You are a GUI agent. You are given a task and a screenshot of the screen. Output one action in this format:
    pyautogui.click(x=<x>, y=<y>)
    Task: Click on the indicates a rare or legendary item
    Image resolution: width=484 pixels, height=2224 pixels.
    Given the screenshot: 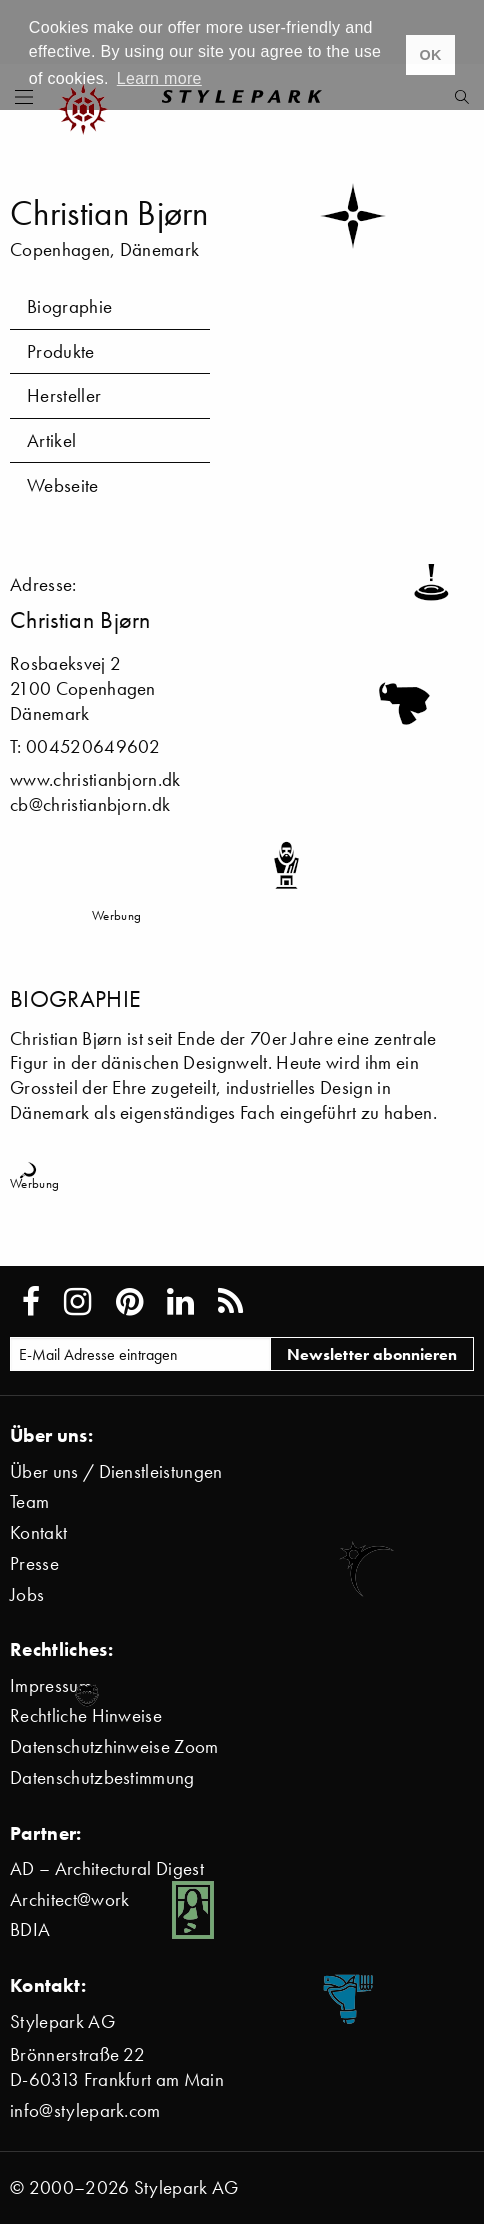 What is the action you would take?
    pyautogui.click(x=83, y=109)
    